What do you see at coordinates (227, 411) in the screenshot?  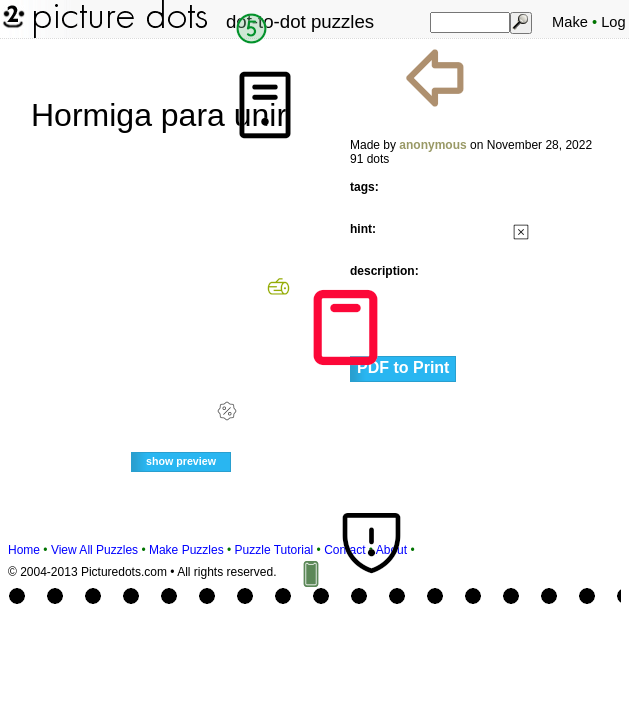 I see `view available discounts or promotions` at bounding box center [227, 411].